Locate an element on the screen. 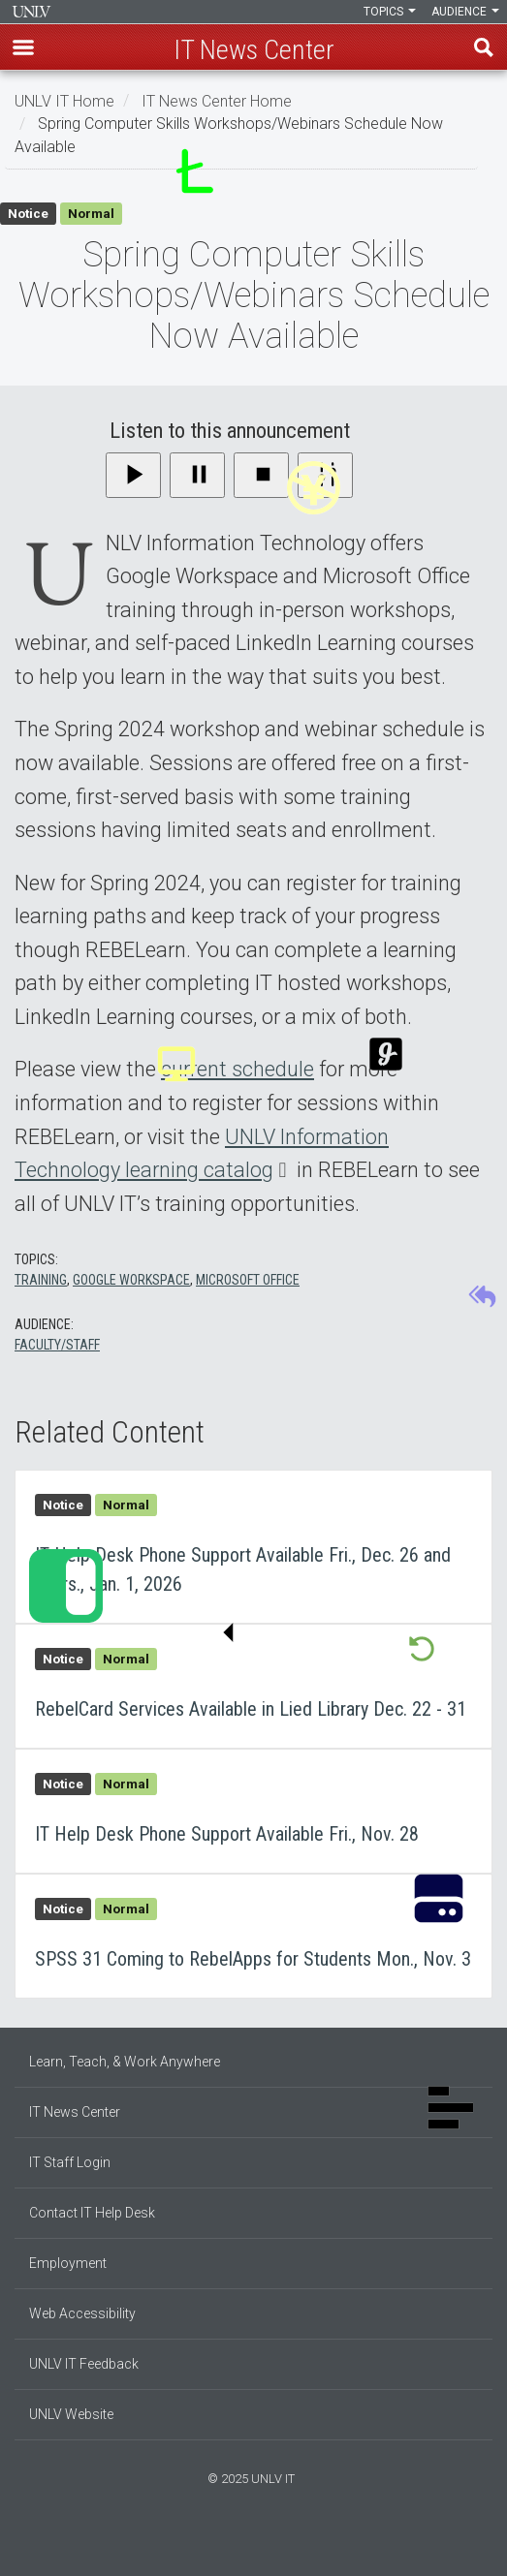 Image resolution: width=507 pixels, height=2576 pixels. open Fig terminal autocomplete app is located at coordinates (66, 1586).